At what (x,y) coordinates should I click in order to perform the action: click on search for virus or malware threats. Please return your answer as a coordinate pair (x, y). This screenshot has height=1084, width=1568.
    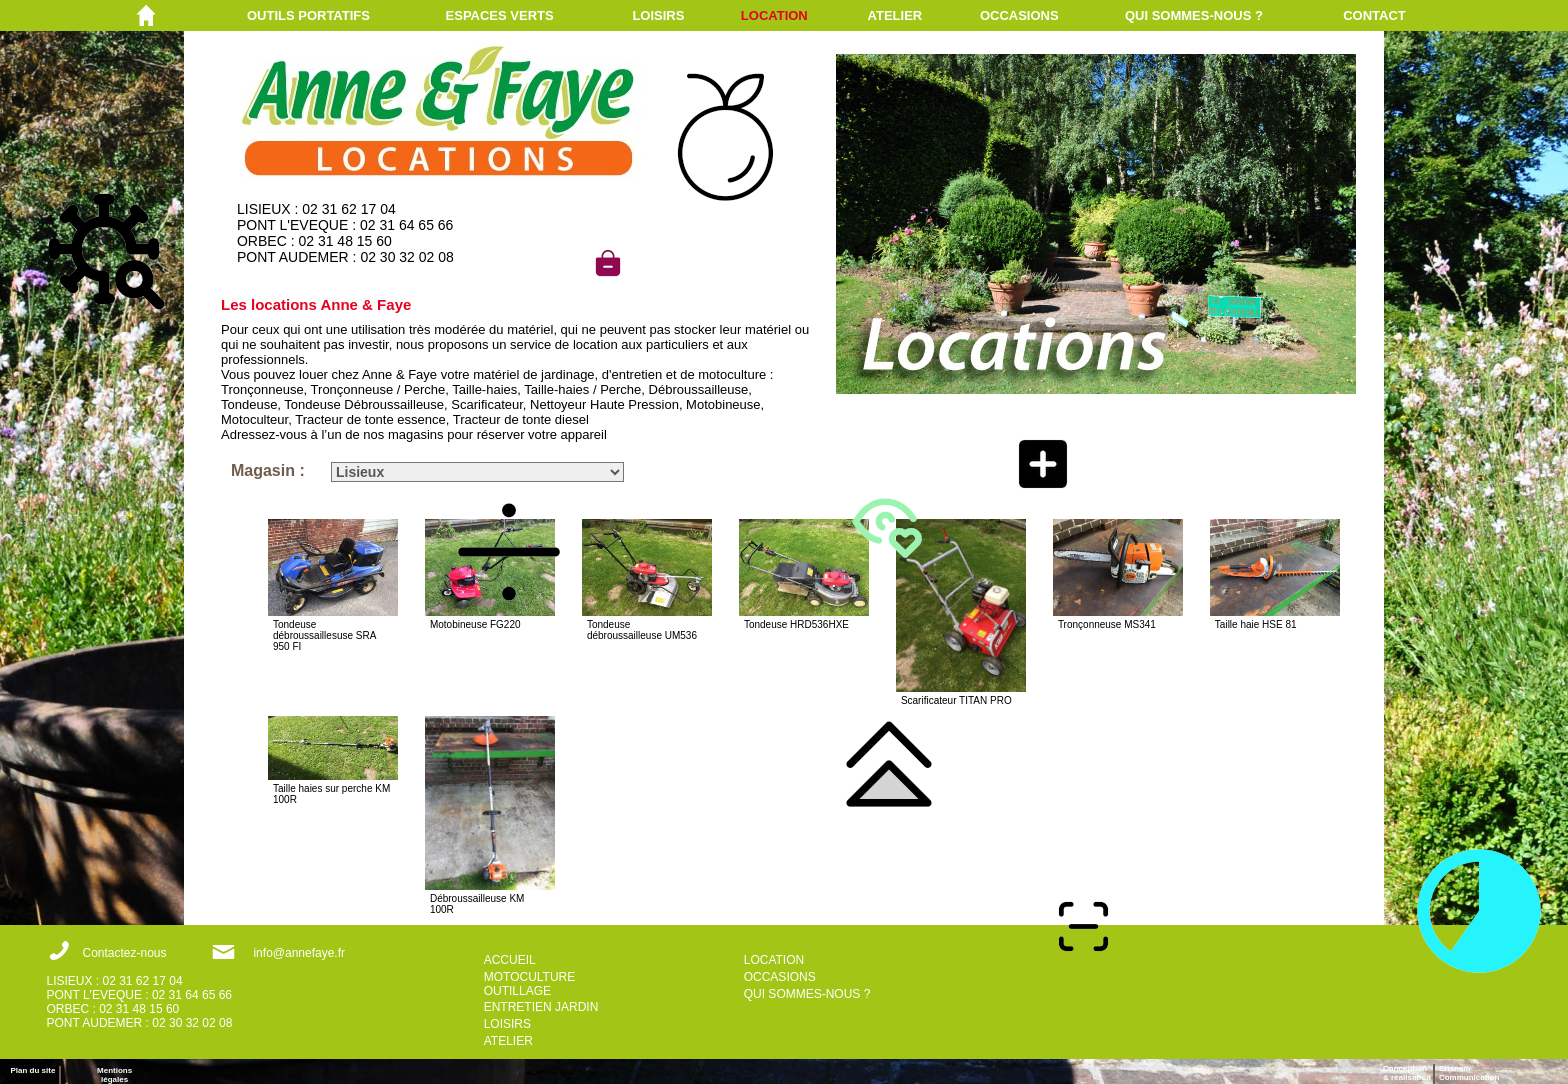
    Looking at the image, I should click on (104, 249).